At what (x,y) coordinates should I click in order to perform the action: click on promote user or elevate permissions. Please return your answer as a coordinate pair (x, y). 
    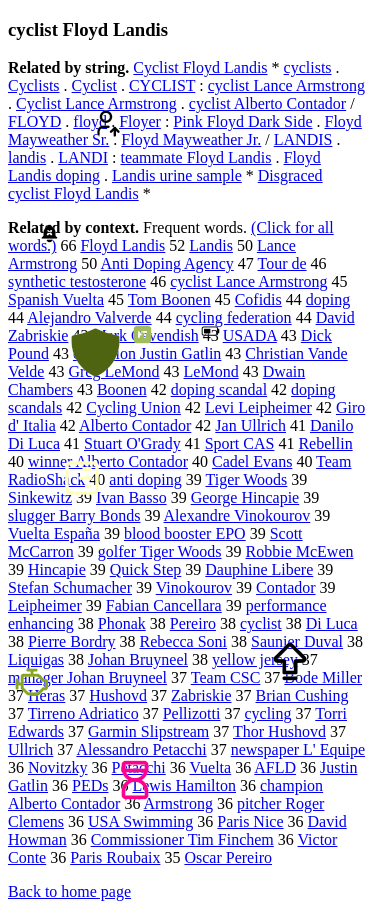
    Looking at the image, I should click on (106, 123).